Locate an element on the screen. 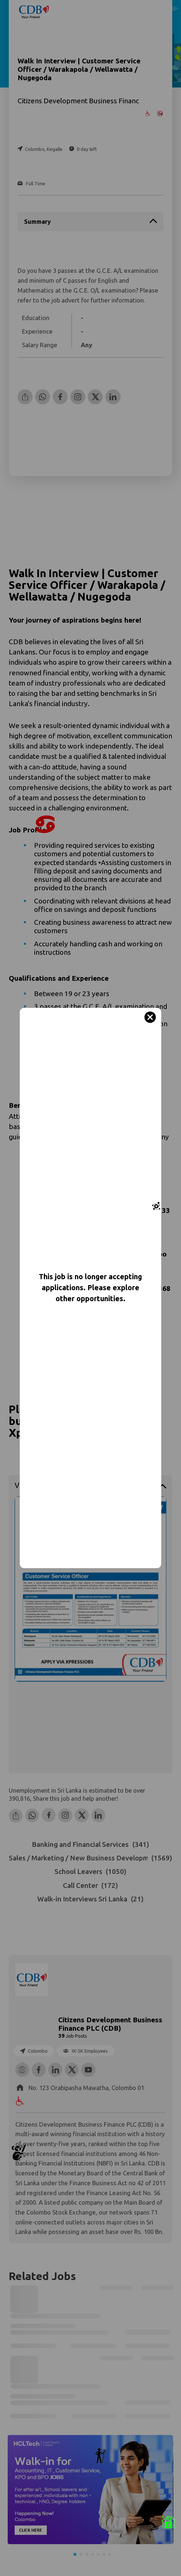  select farmer character class is located at coordinates (100, 2456).